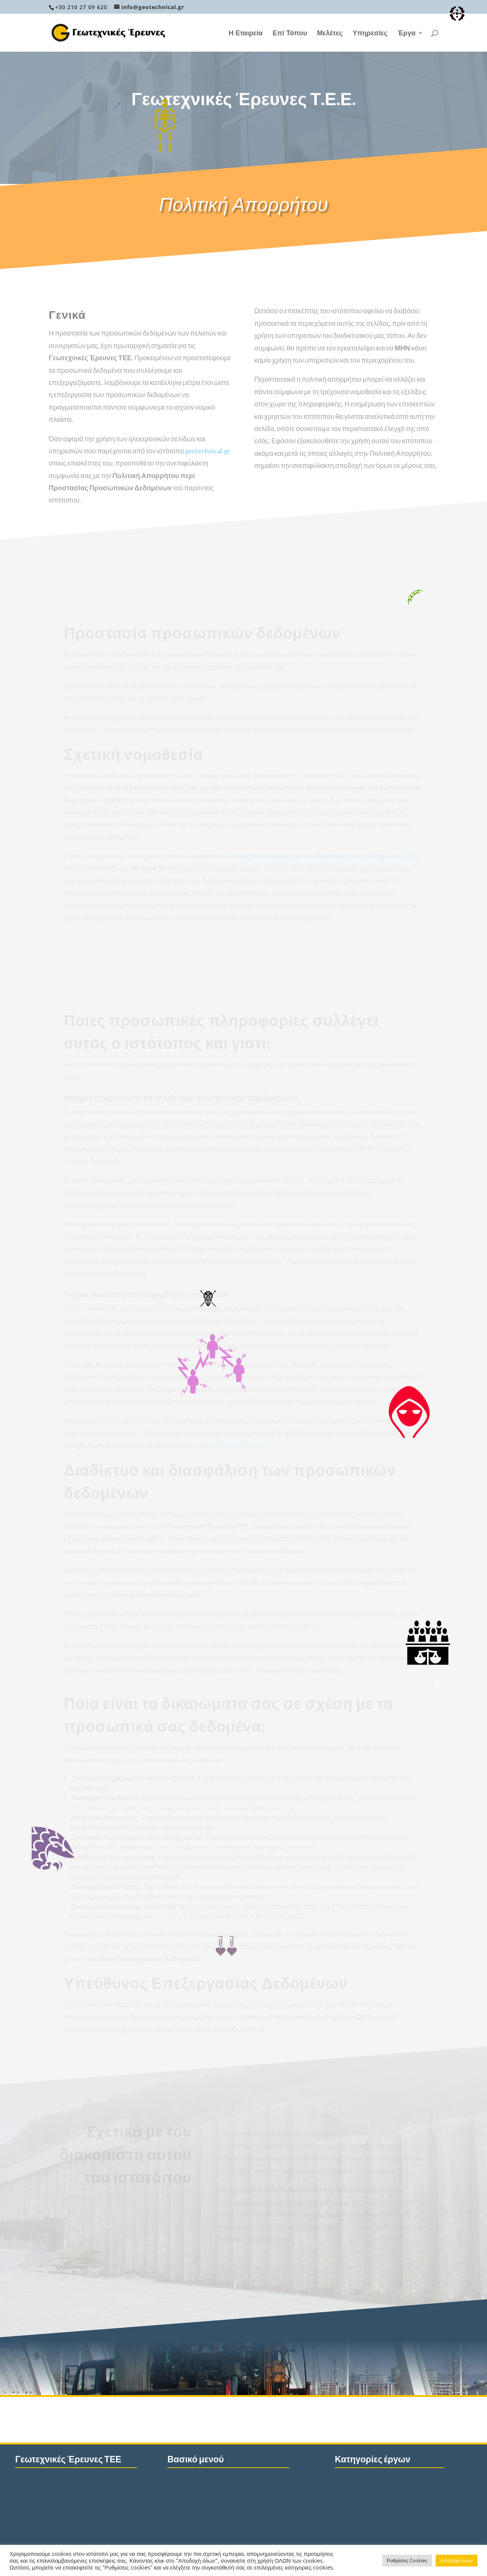 This screenshot has width=487, height=2576. I want to click on select rogue or stealth character class, so click(409, 1412).